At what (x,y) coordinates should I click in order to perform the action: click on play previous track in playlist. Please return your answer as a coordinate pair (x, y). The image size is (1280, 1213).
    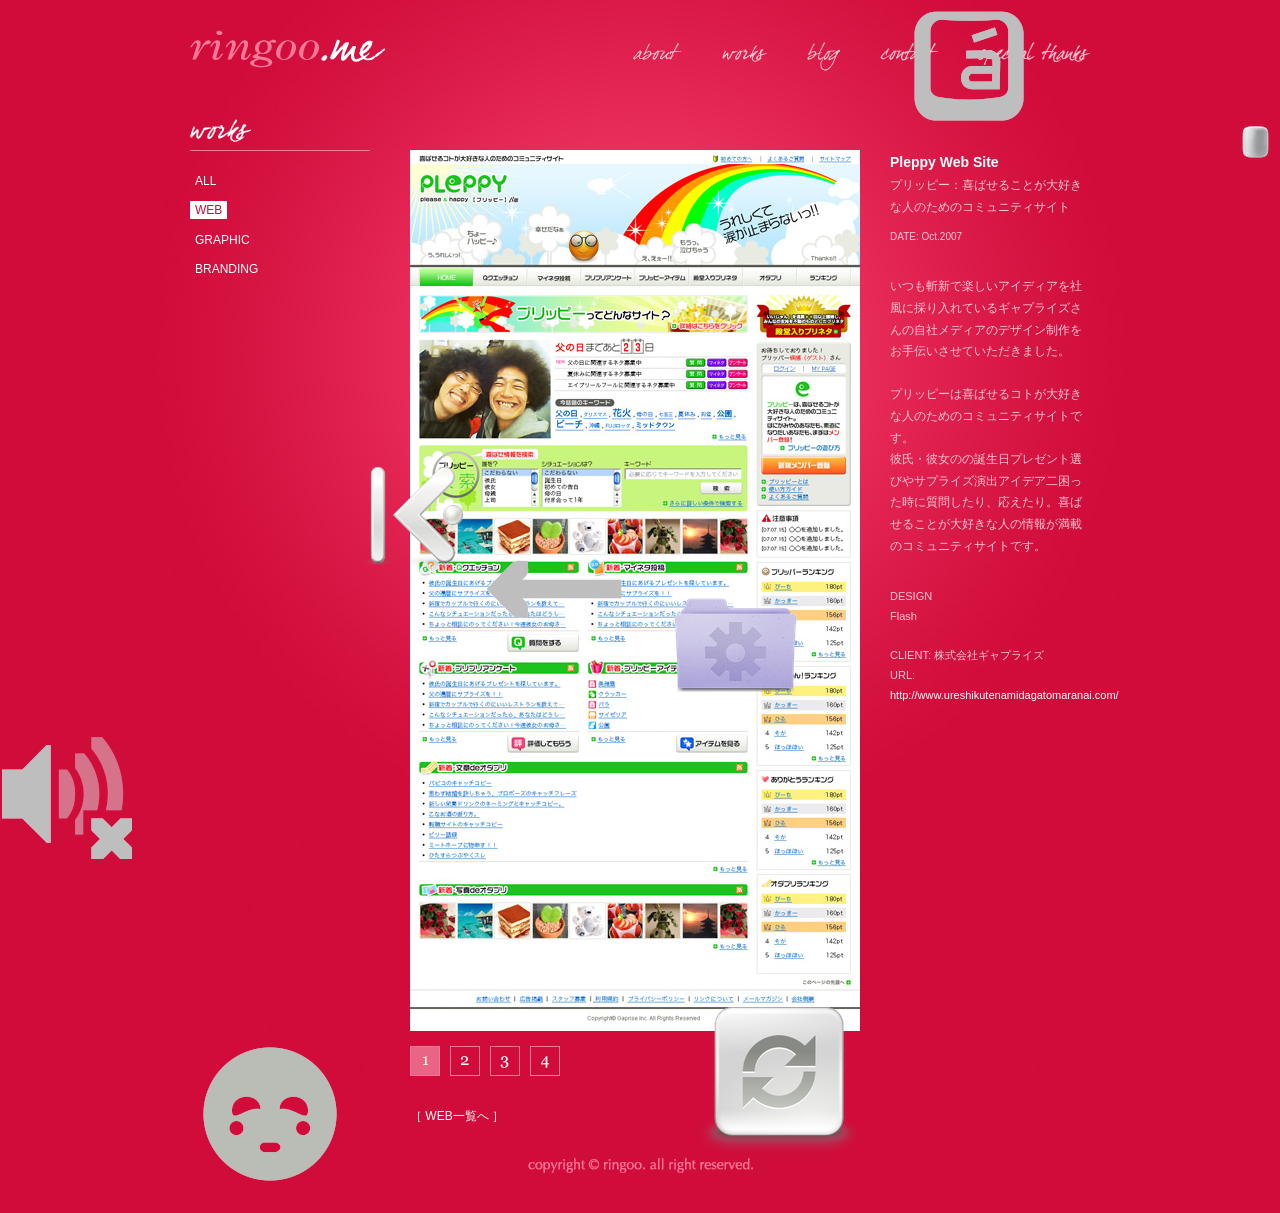
    Looking at the image, I should click on (556, 589).